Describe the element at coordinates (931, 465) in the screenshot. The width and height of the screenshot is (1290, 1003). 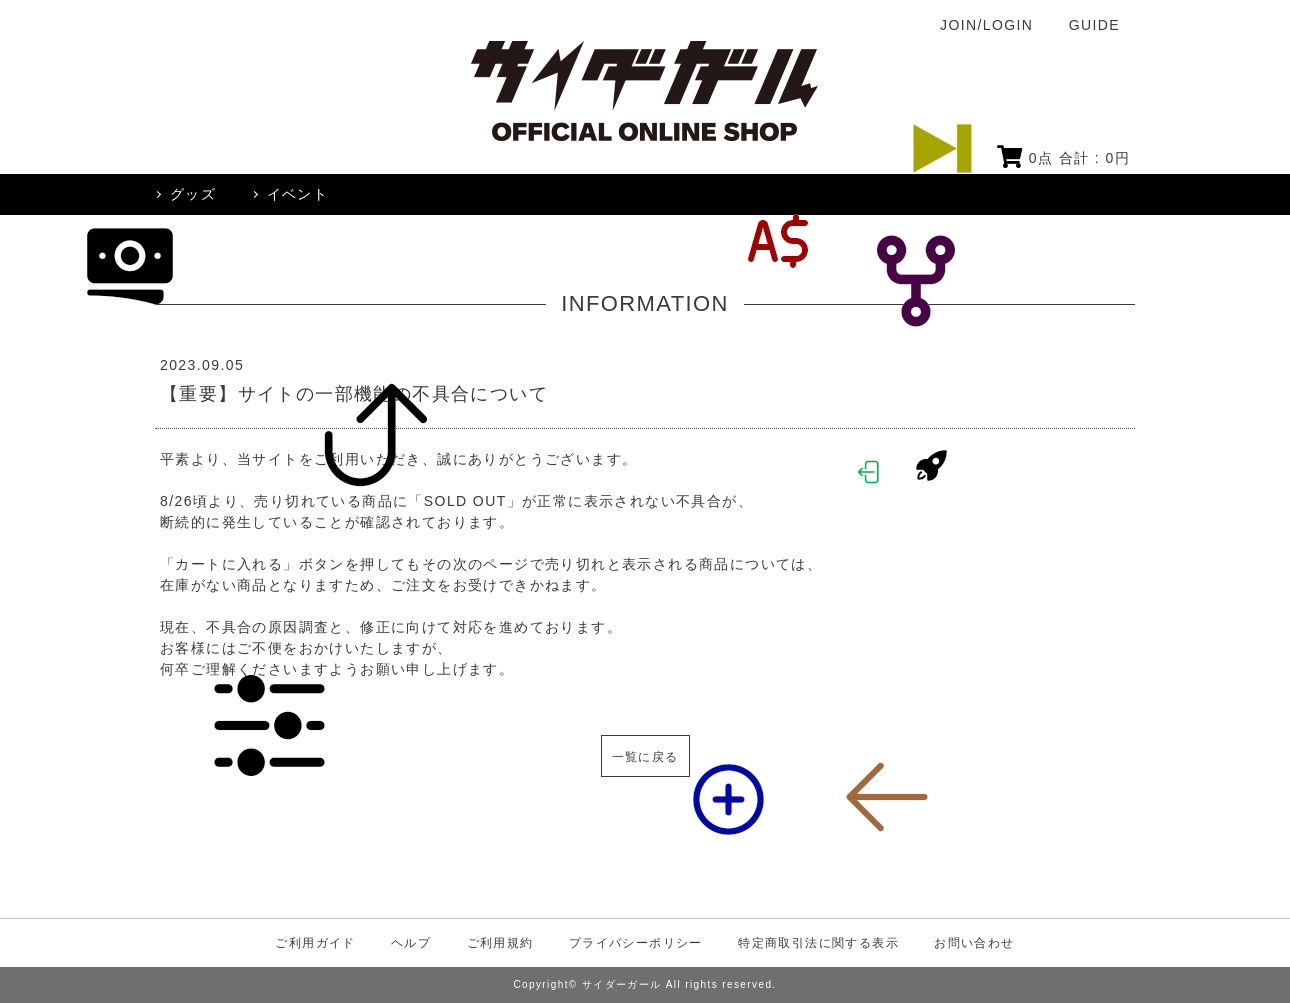
I see `launch or deploy a project` at that location.